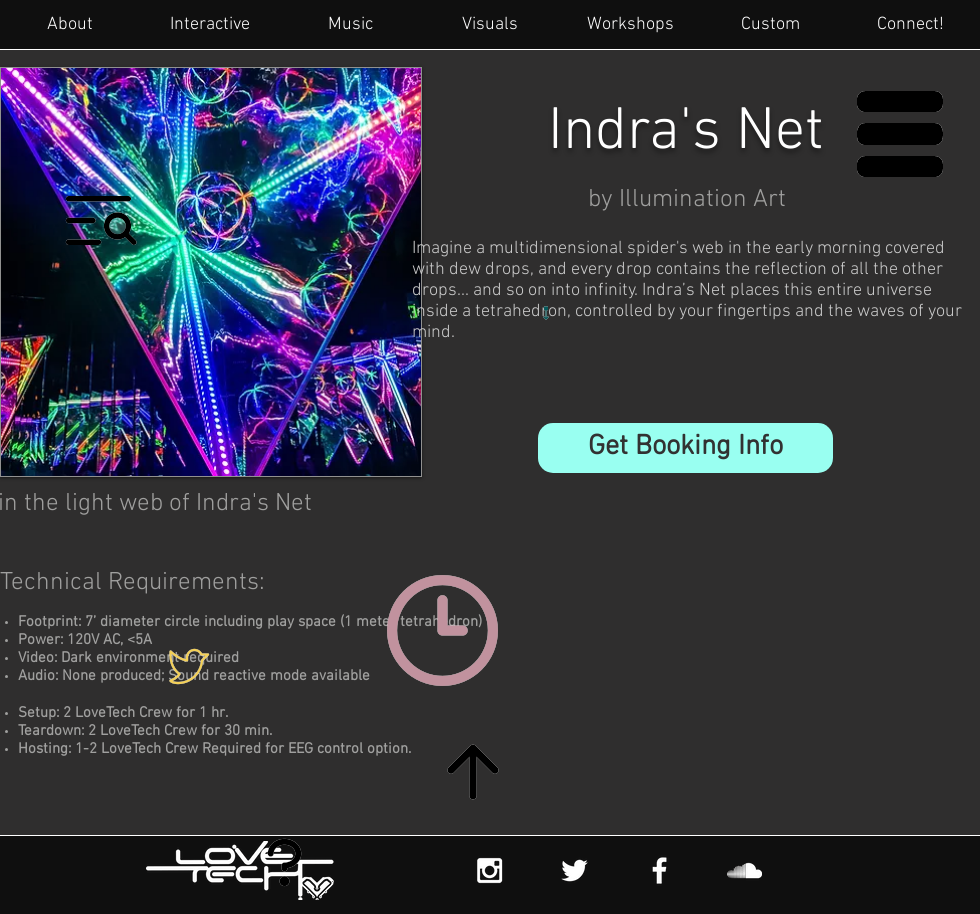  What do you see at coordinates (546, 313) in the screenshot?
I see `download or save content` at bounding box center [546, 313].